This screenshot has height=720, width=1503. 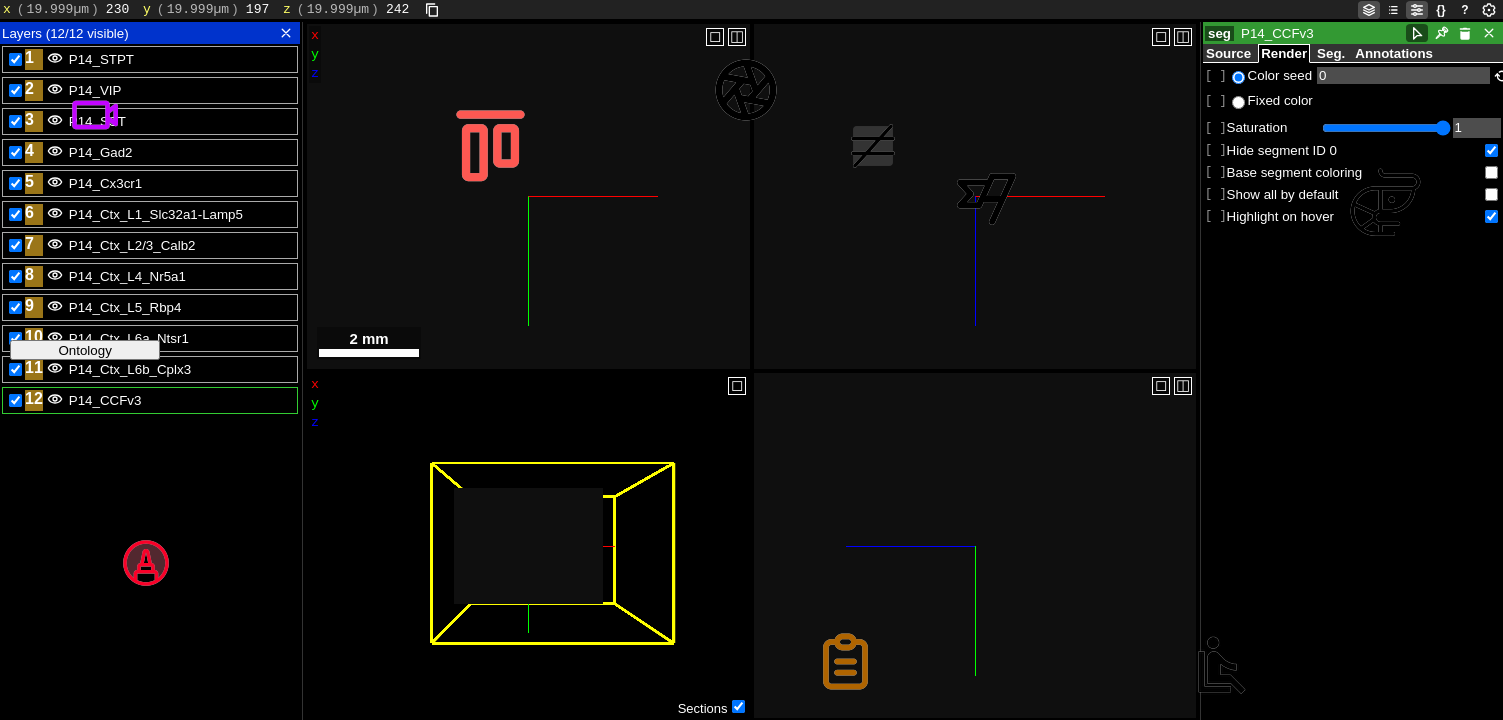 What do you see at coordinates (94, 115) in the screenshot?
I see `start a video call` at bounding box center [94, 115].